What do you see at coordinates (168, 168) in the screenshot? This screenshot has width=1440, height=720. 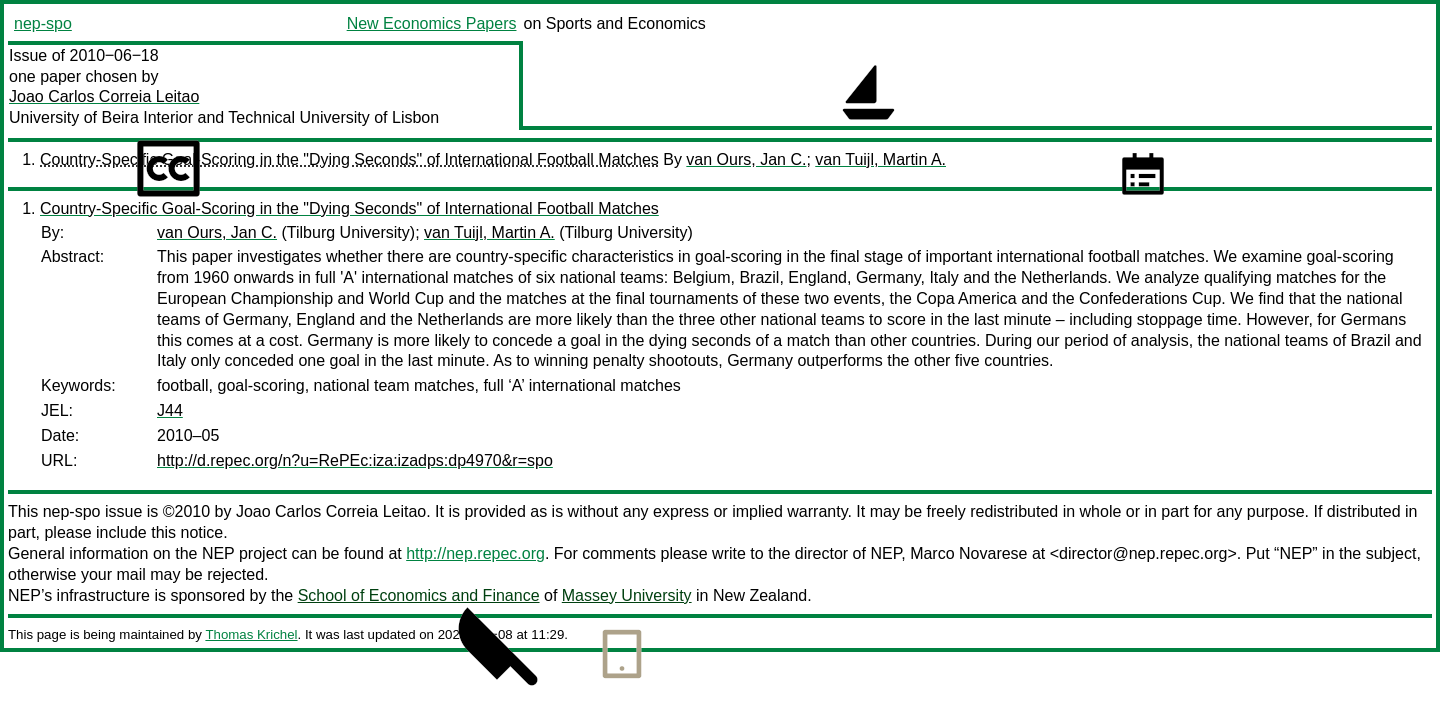 I see `enable closed captions for video content` at bounding box center [168, 168].